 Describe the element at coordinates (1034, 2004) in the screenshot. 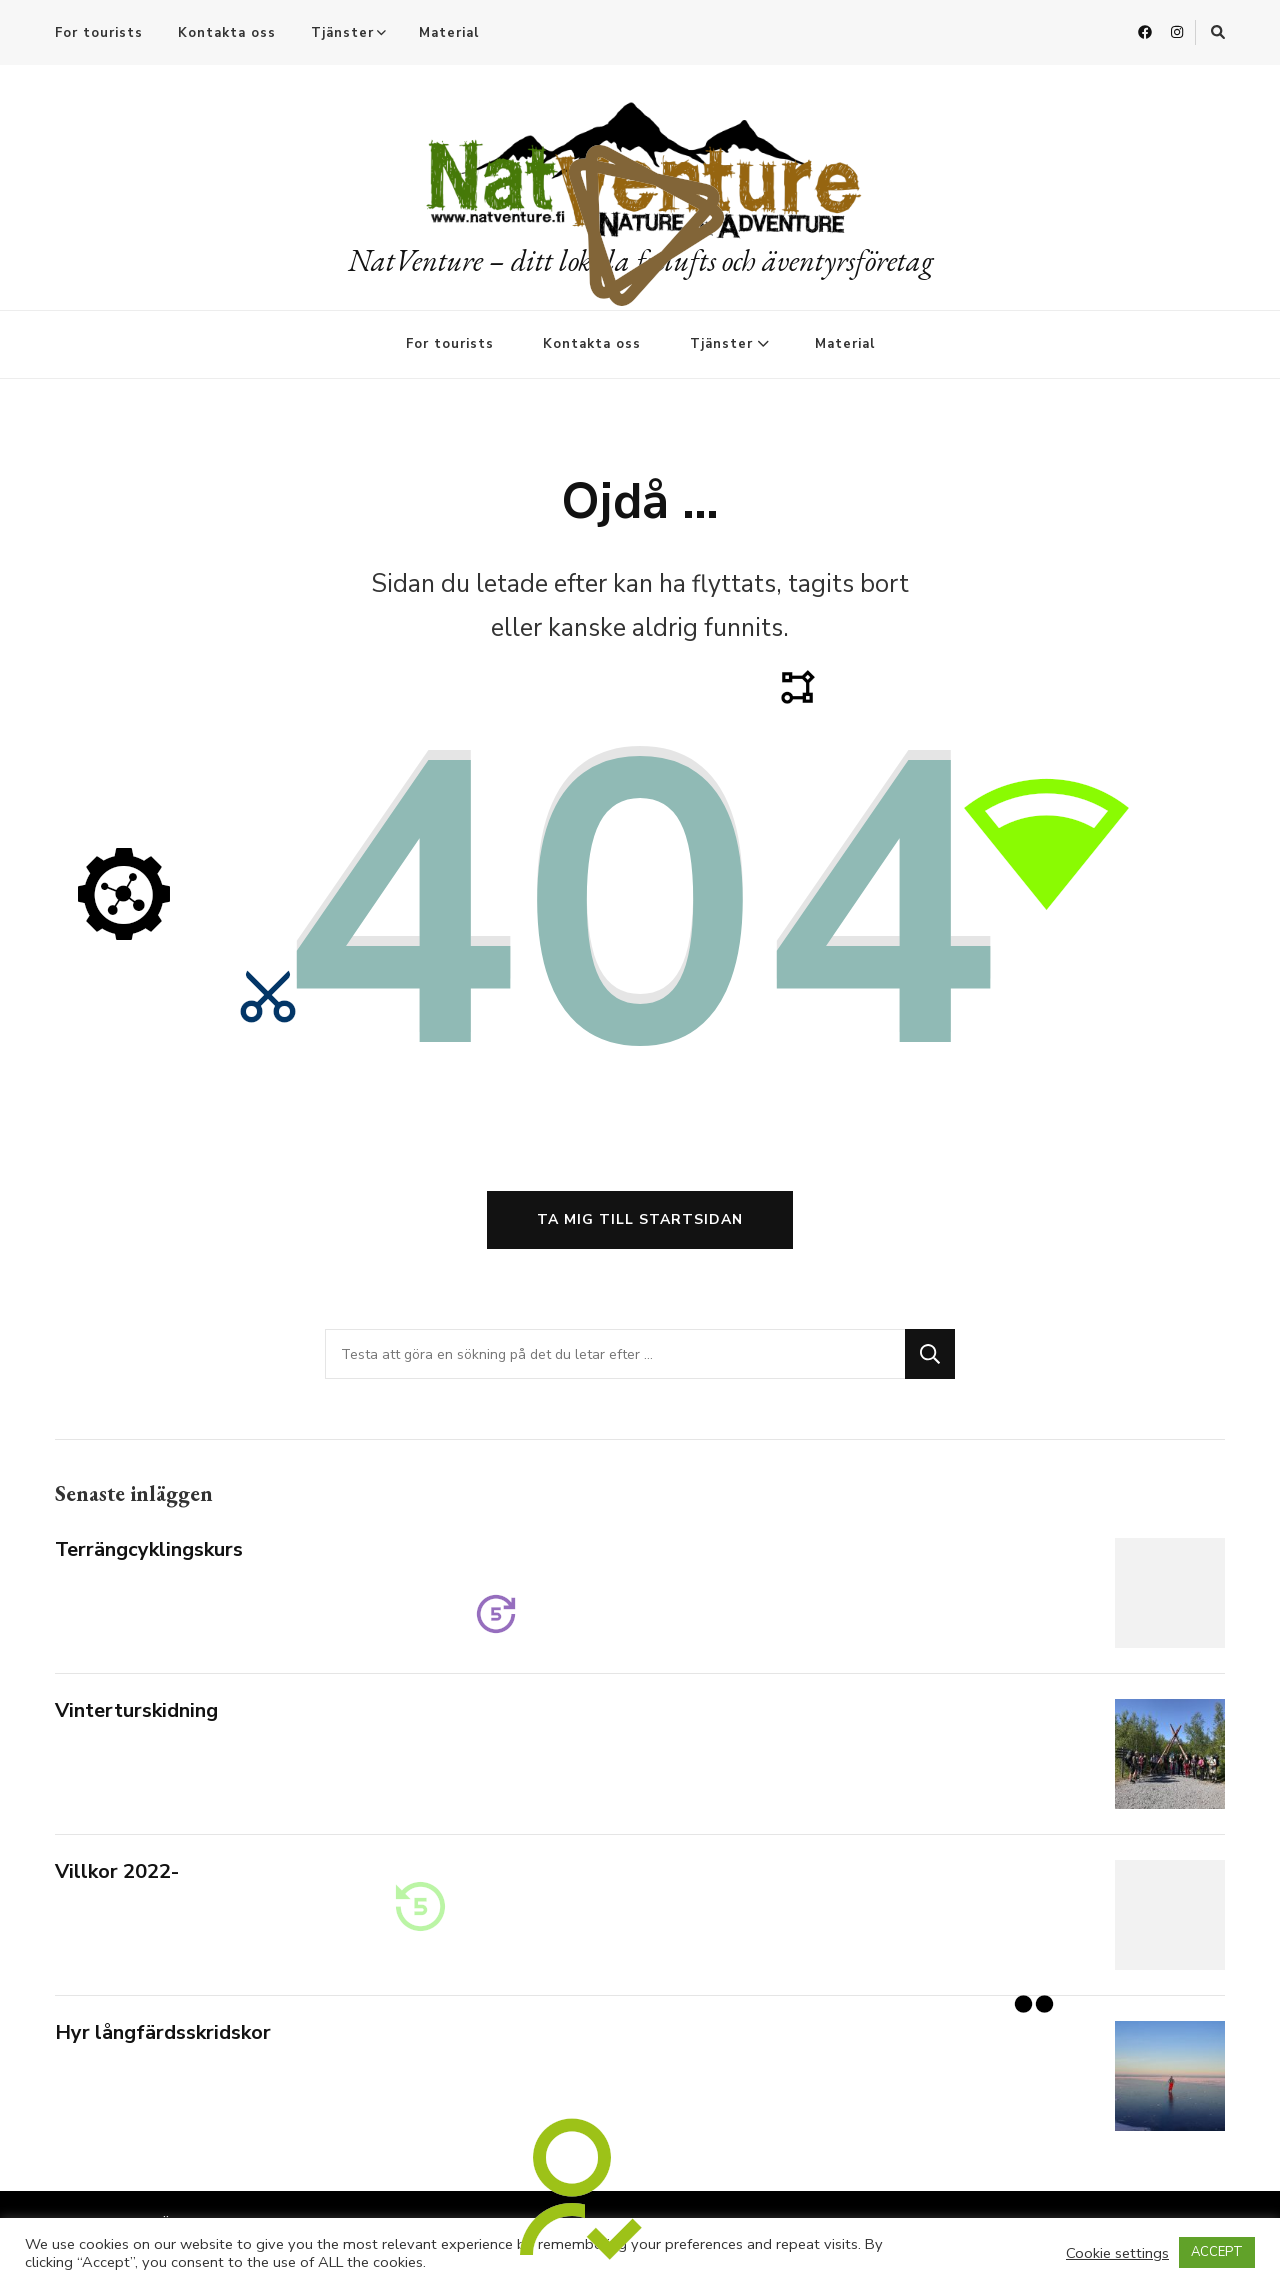

I see `open Flickr app` at that location.